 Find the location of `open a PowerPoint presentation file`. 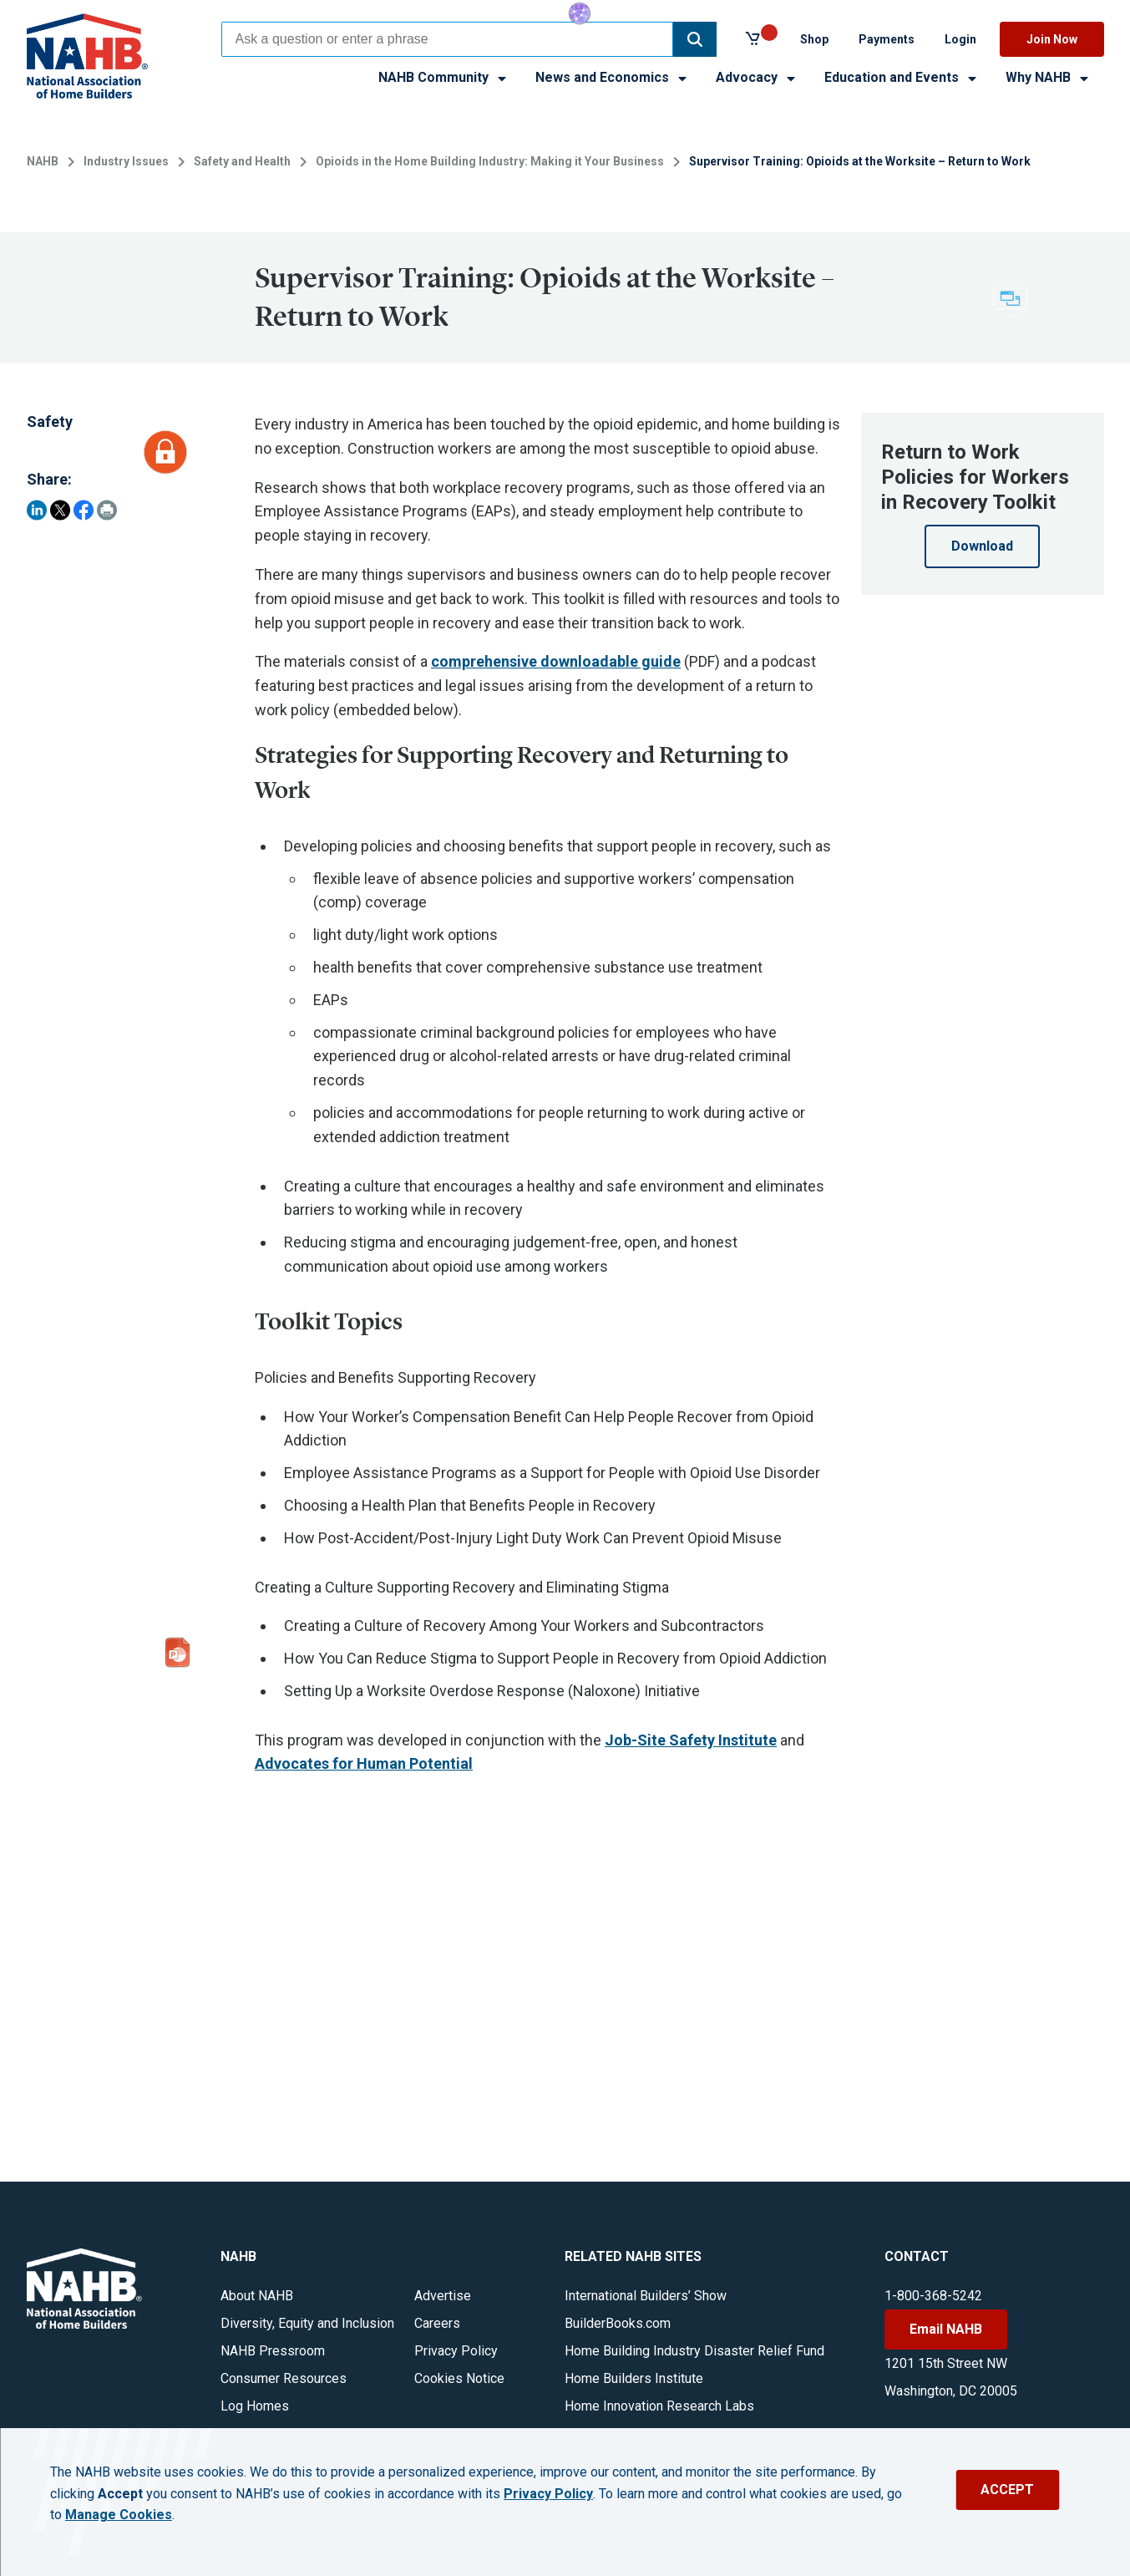

open a PowerPoint presentation file is located at coordinates (177, 1652).